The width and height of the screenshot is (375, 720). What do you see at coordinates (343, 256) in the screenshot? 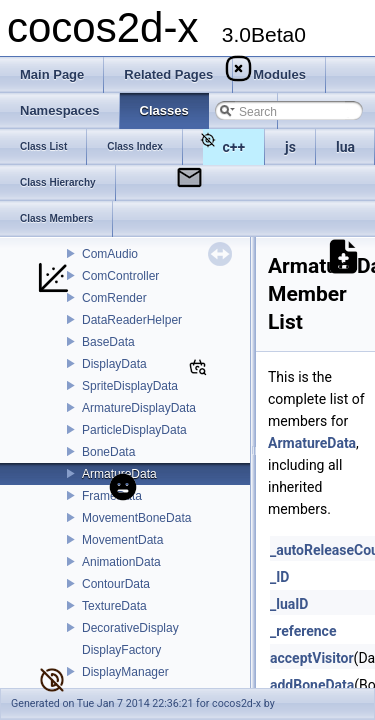
I see `view file differences or changes` at bounding box center [343, 256].